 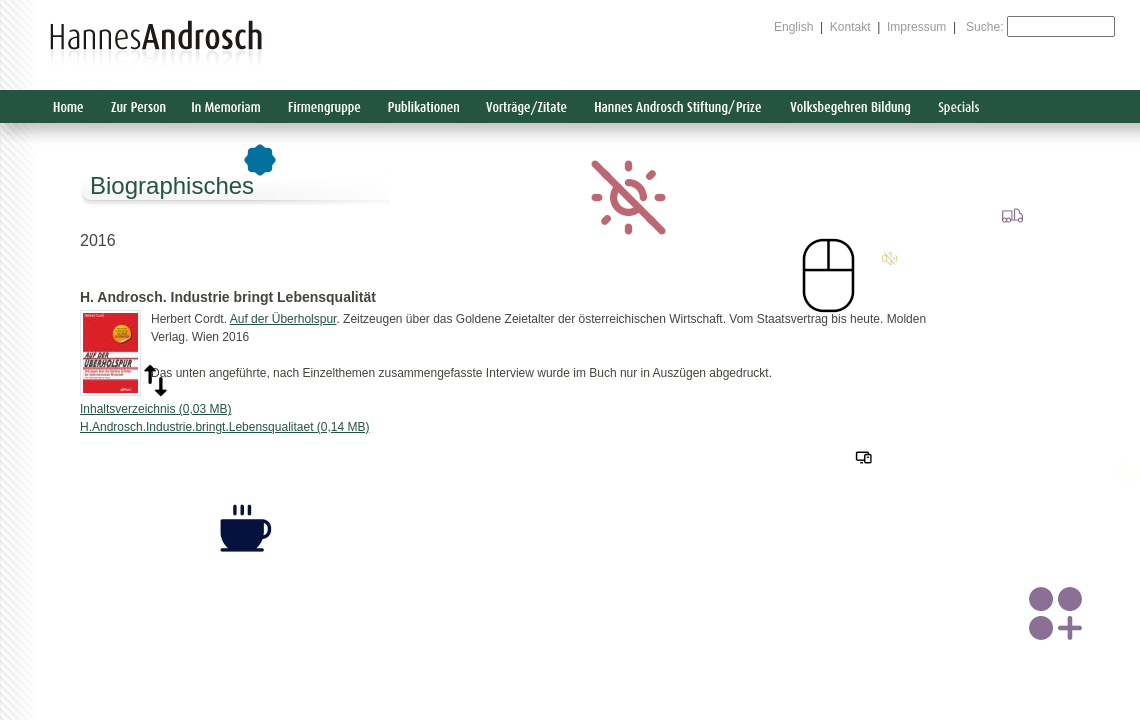 I want to click on mute audio or sound, so click(x=889, y=258).